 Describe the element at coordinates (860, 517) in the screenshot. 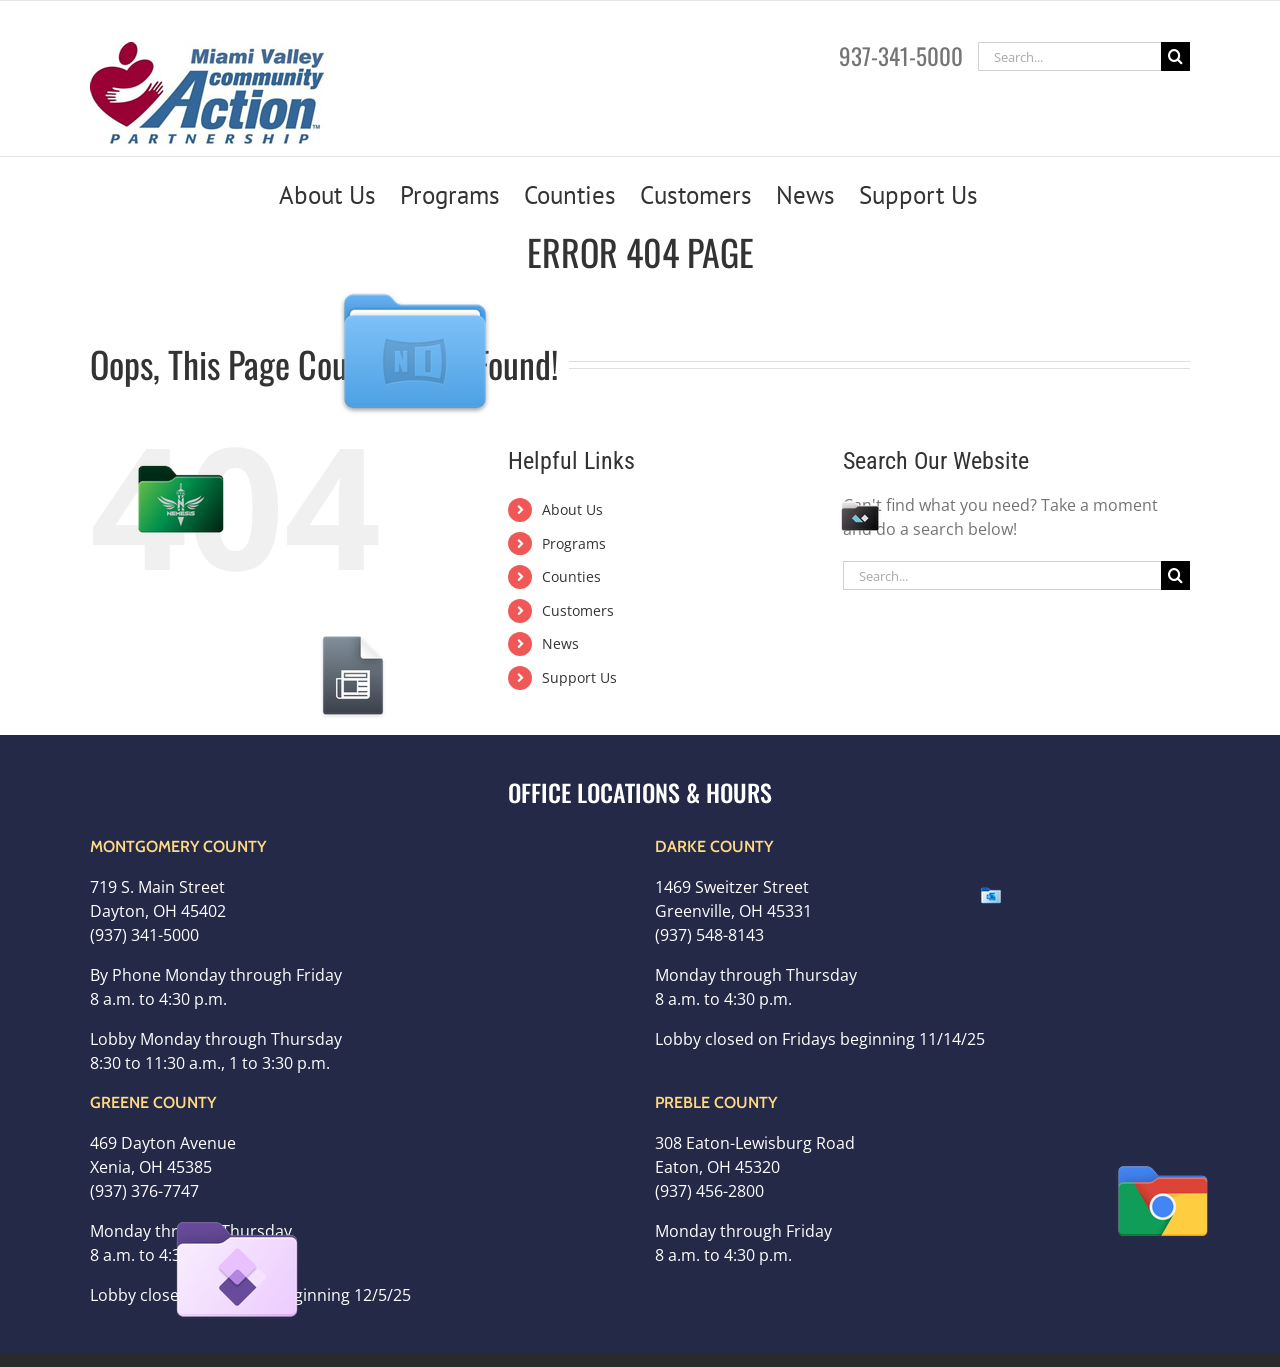

I see `open alpinejs project folder` at that location.